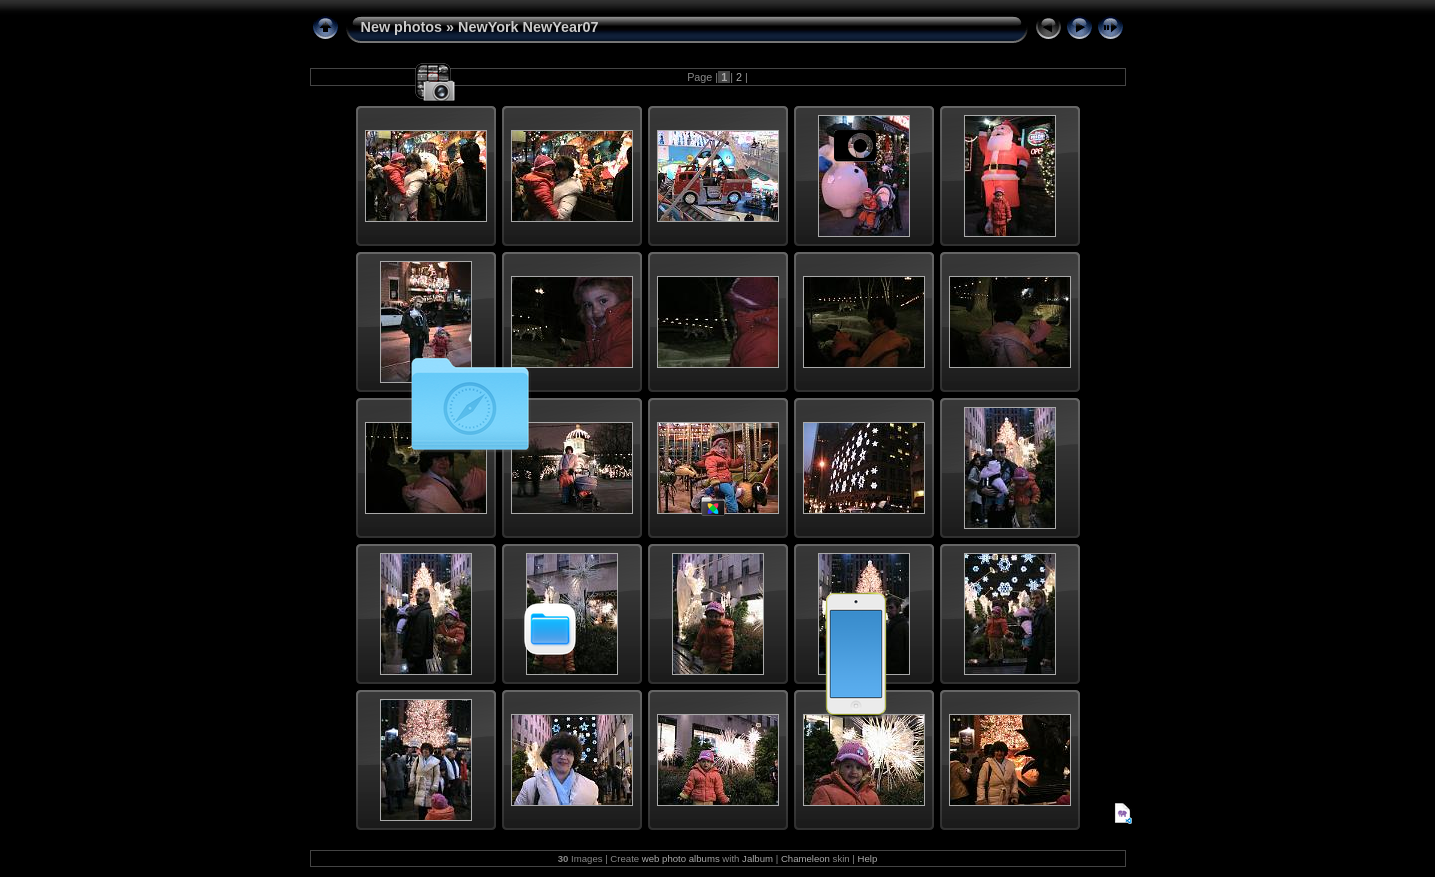 This screenshot has height=877, width=1435. I want to click on access your local web server files, so click(470, 404).